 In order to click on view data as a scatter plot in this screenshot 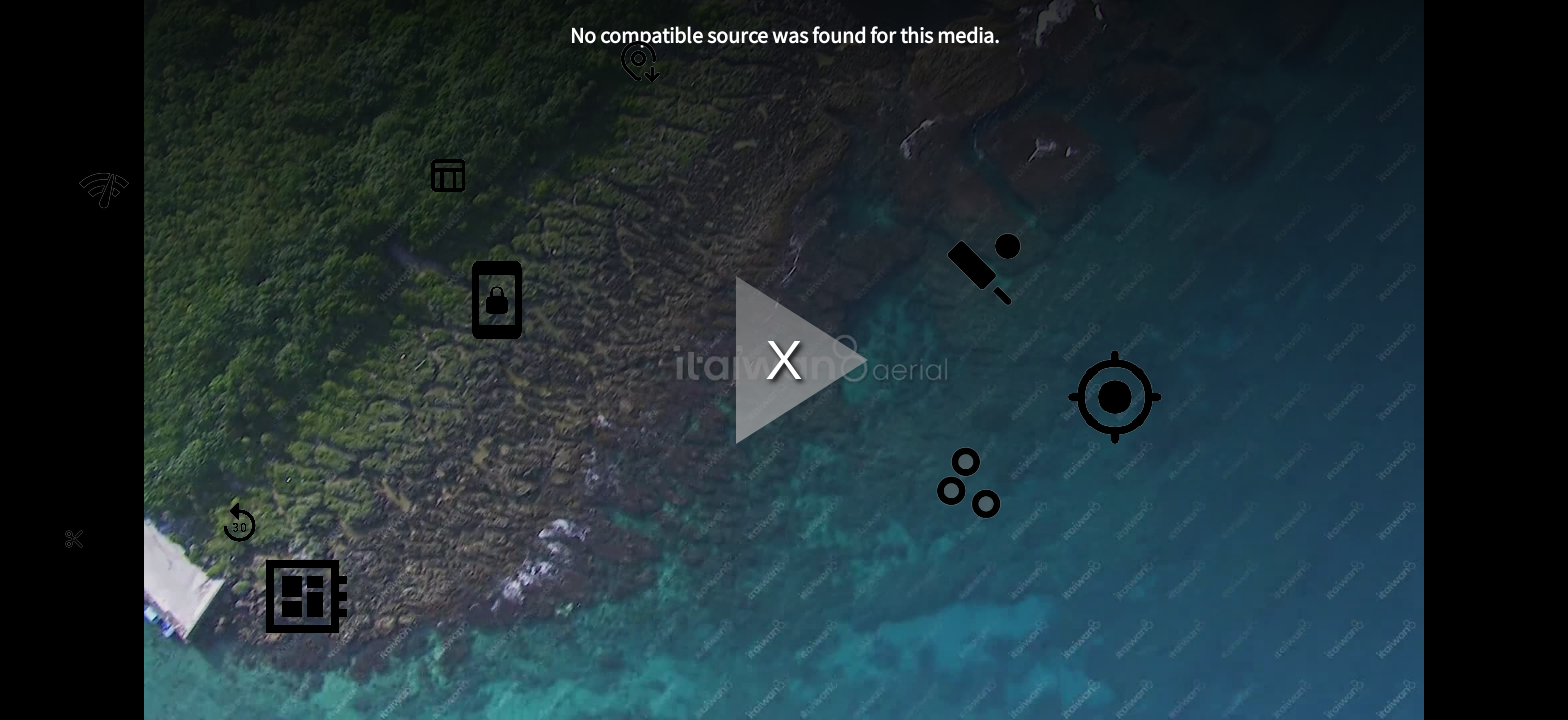, I will do `click(969, 483)`.